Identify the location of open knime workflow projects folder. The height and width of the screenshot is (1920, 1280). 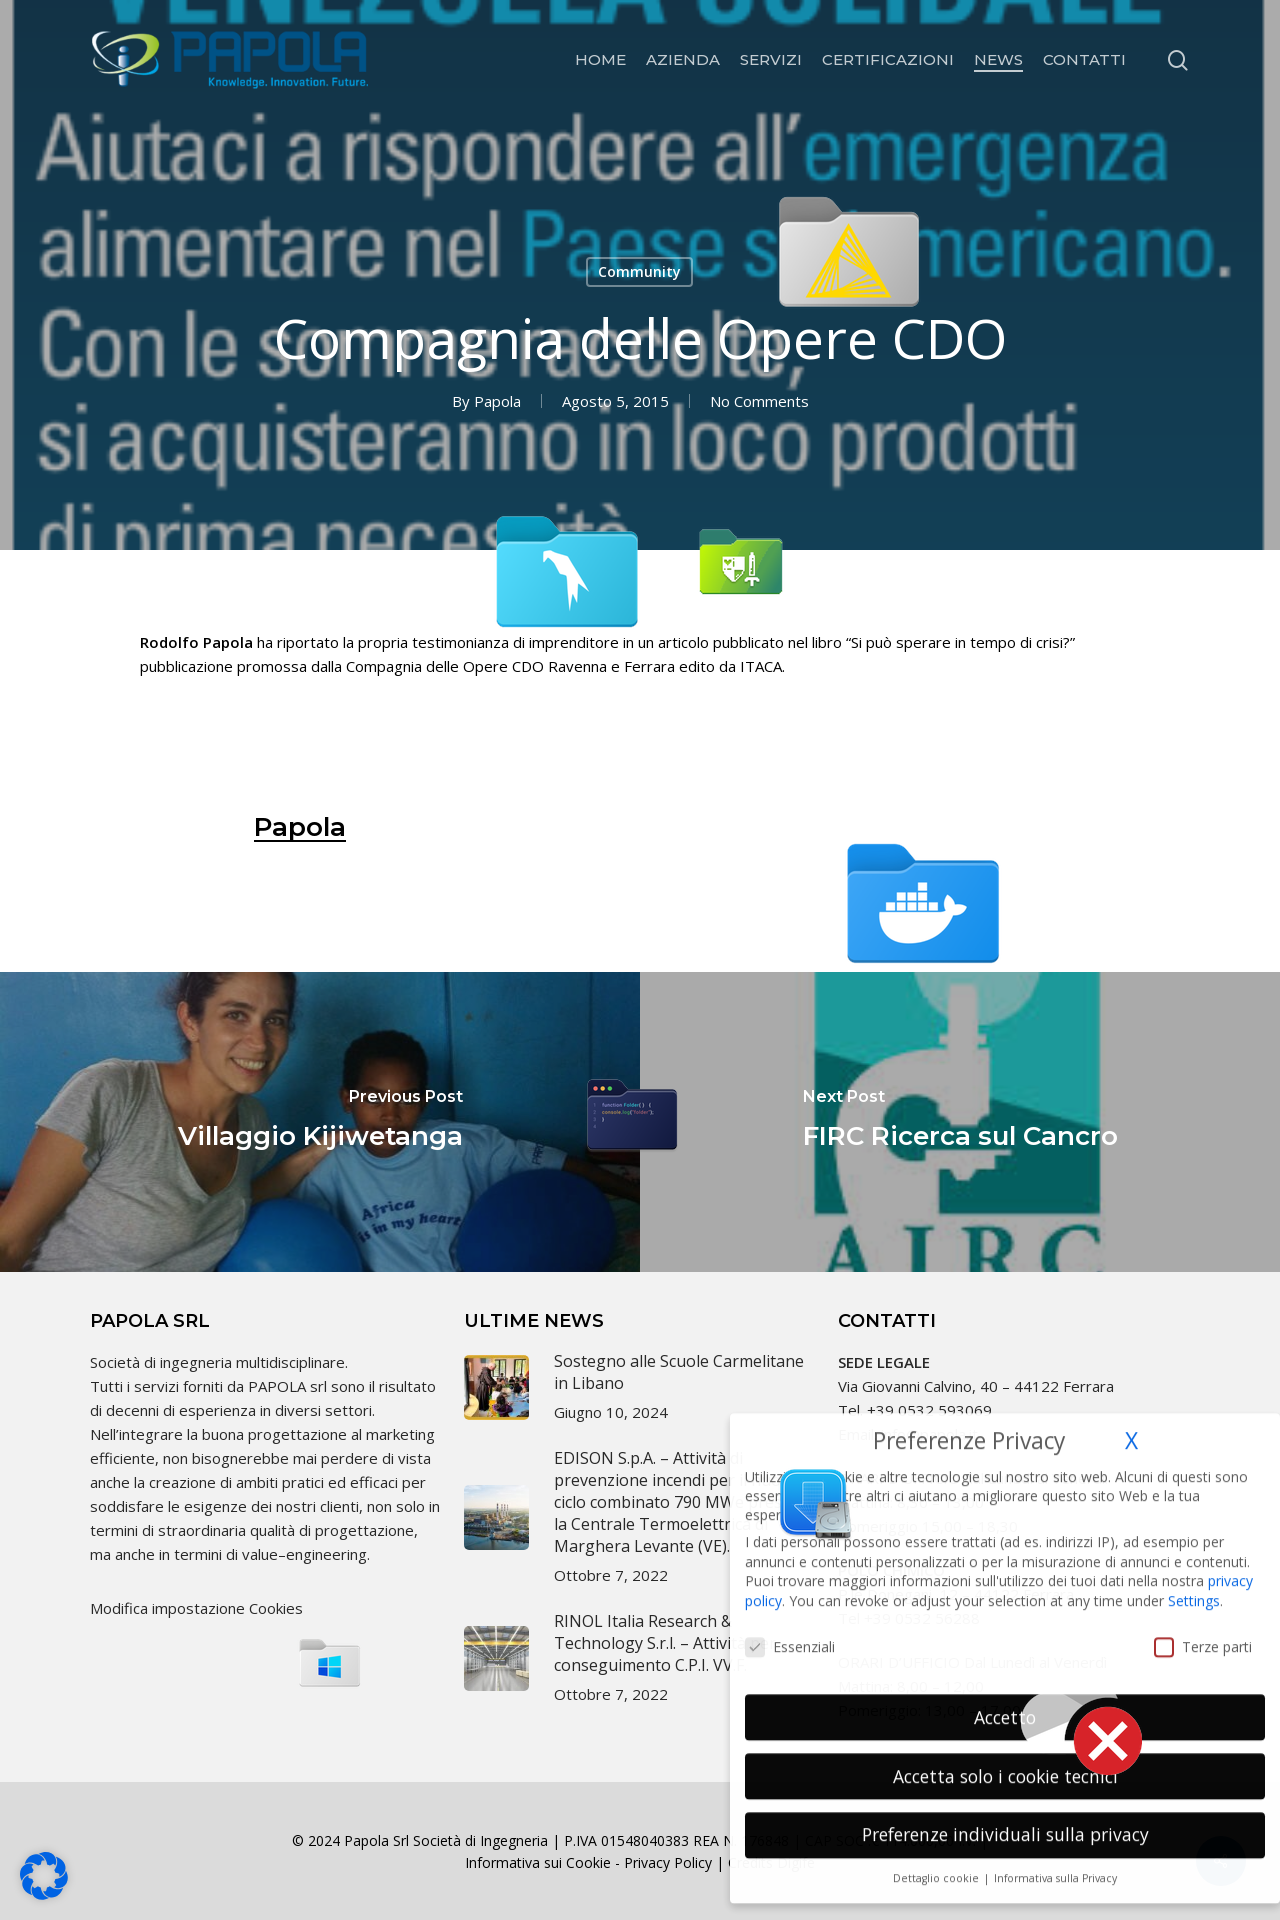
(848, 255).